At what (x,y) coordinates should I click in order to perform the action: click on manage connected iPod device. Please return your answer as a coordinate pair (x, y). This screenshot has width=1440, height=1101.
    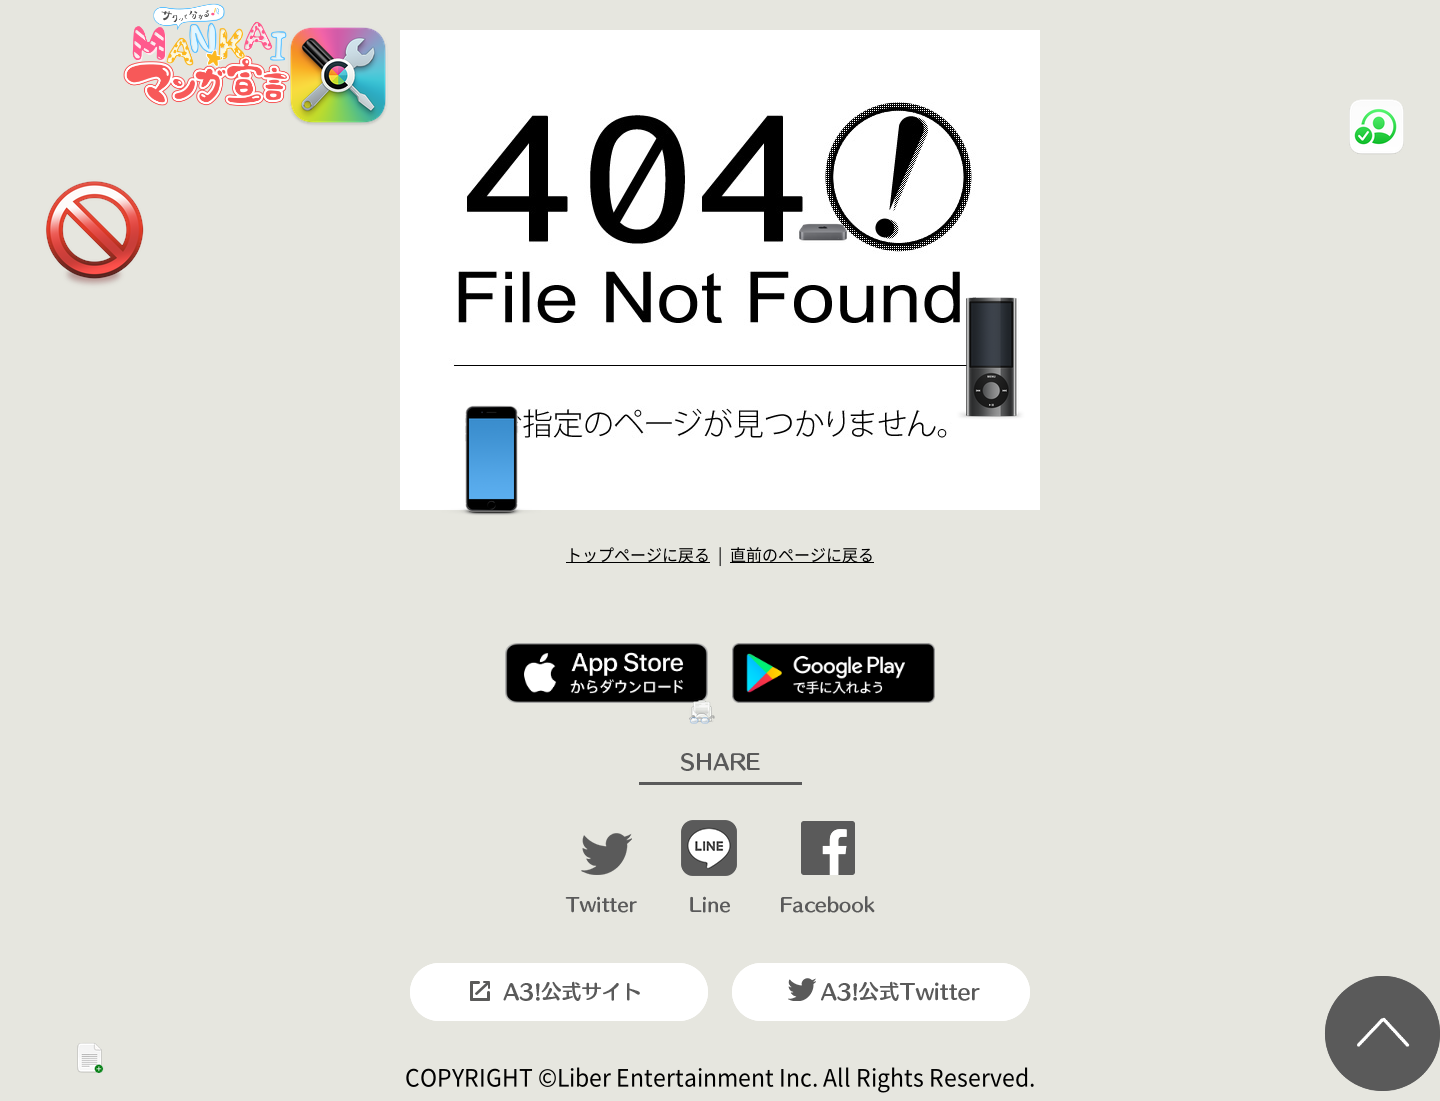
    Looking at the image, I should click on (990, 358).